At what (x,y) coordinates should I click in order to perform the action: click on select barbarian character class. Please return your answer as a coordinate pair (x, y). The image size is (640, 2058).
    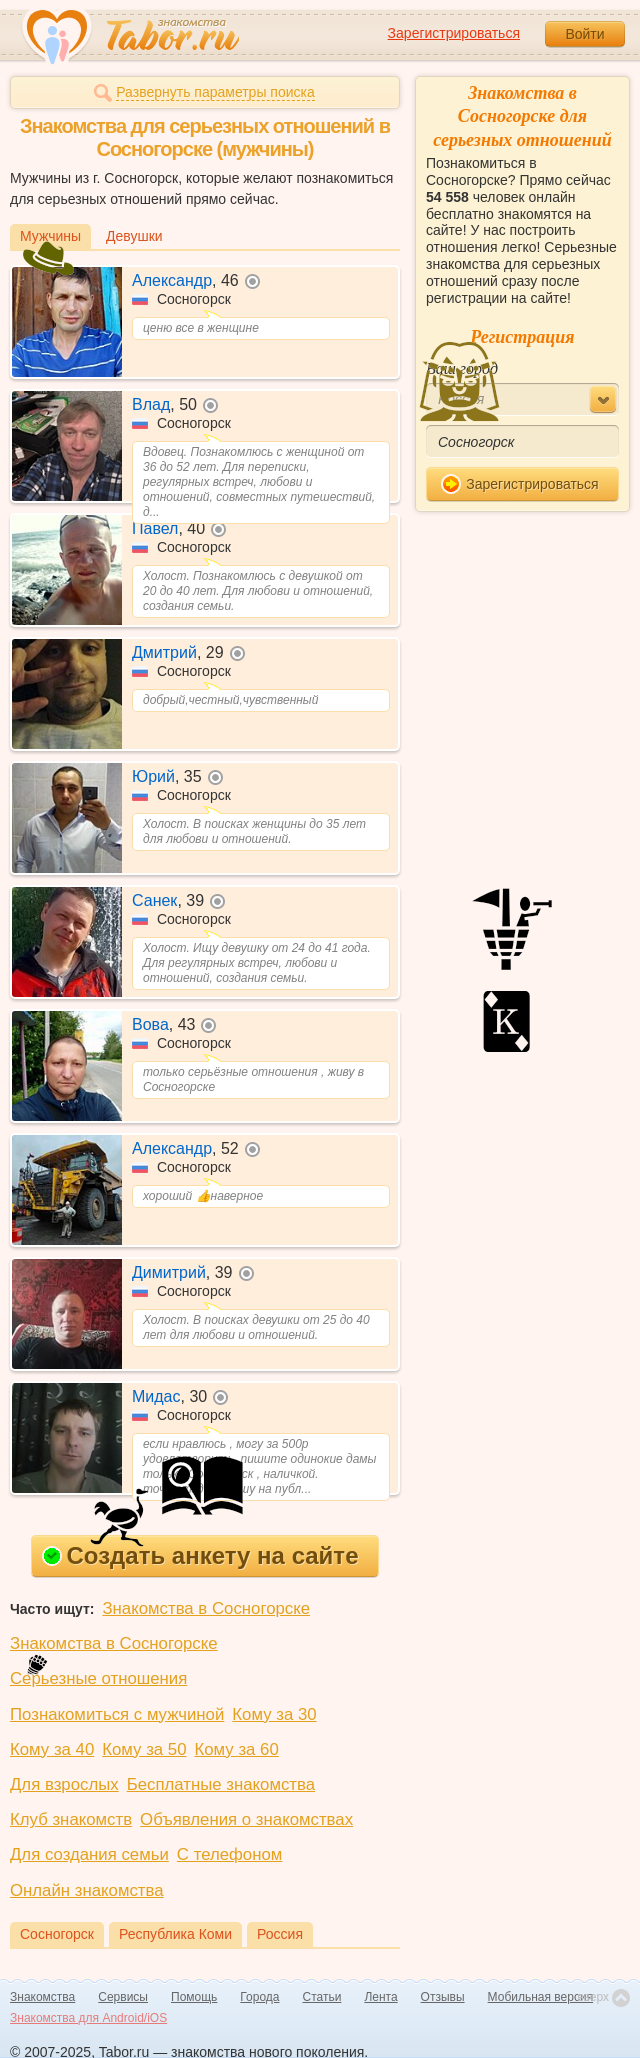
    Looking at the image, I should click on (459, 381).